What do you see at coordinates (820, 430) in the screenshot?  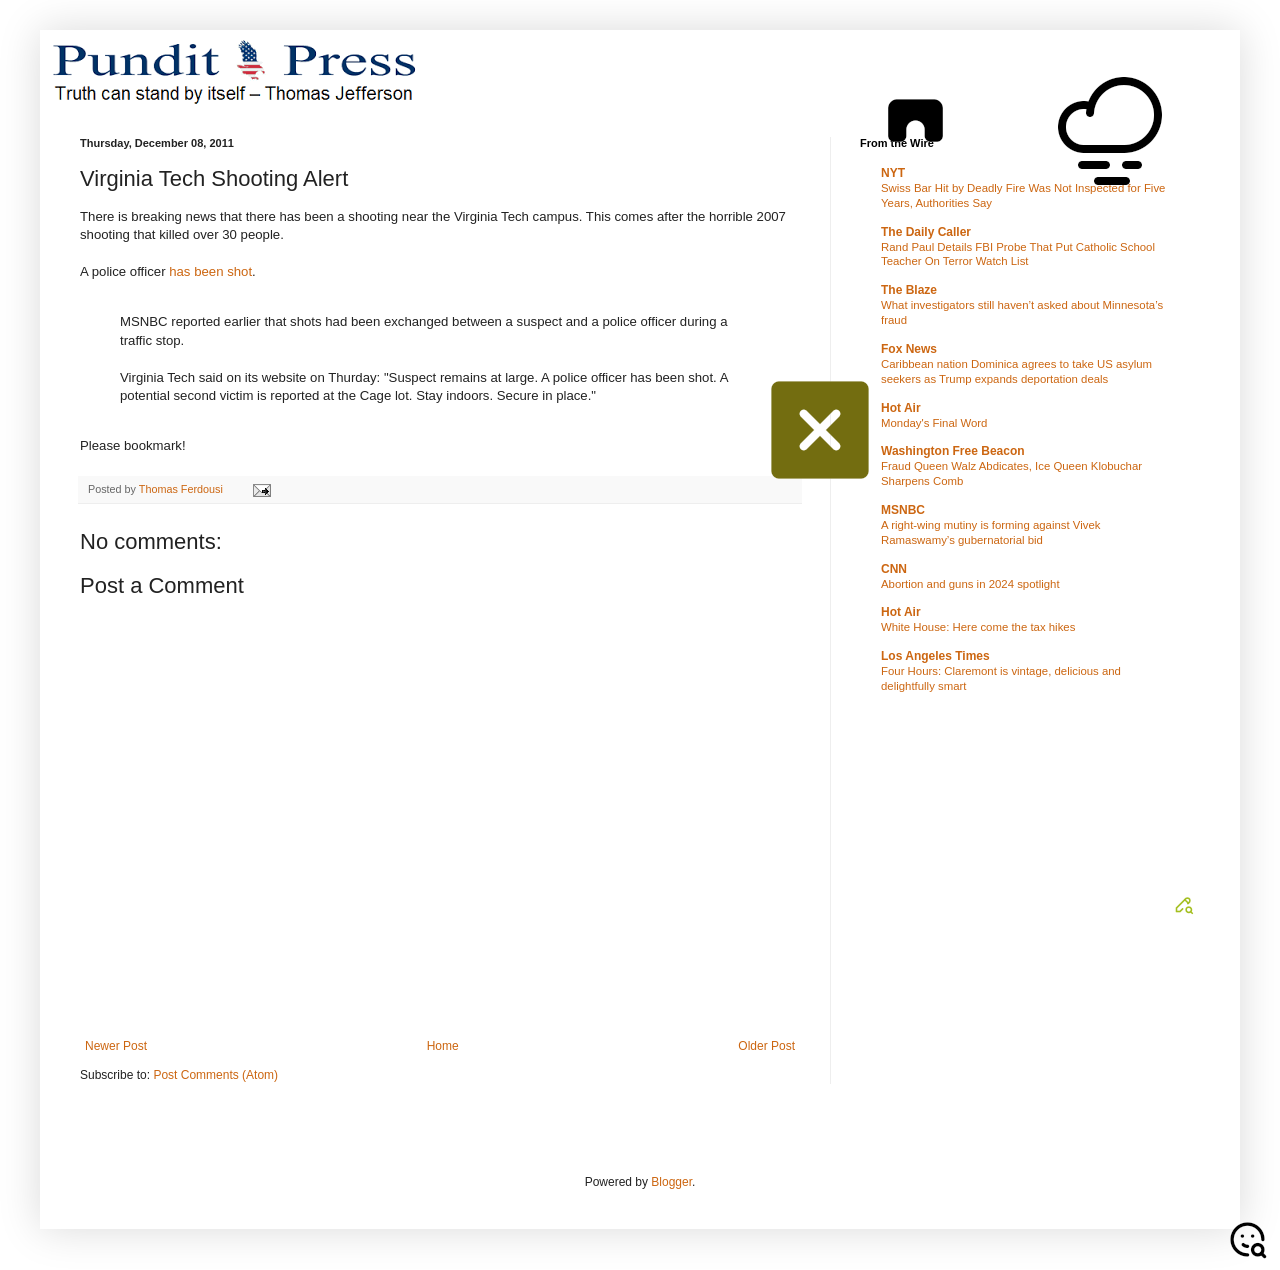 I see `close or dismiss a modal window` at bounding box center [820, 430].